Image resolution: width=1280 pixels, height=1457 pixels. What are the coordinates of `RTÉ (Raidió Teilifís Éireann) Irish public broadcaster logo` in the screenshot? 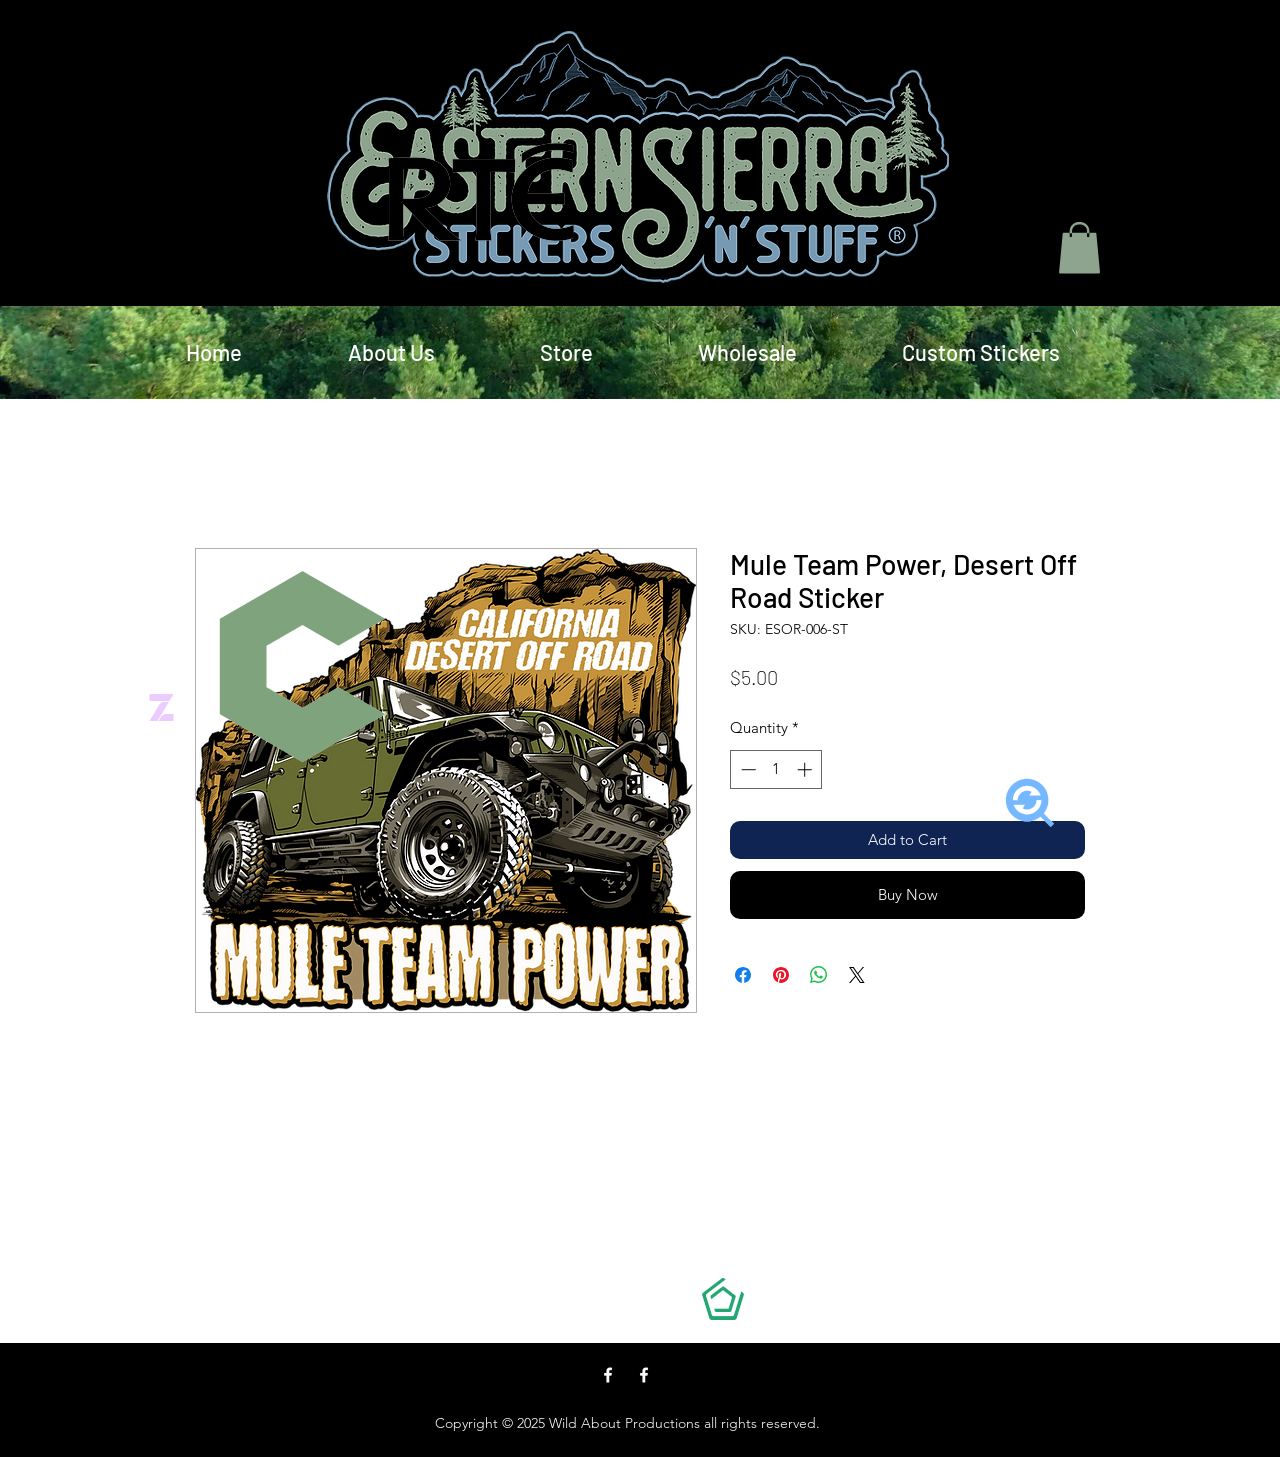 It's located at (481, 192).